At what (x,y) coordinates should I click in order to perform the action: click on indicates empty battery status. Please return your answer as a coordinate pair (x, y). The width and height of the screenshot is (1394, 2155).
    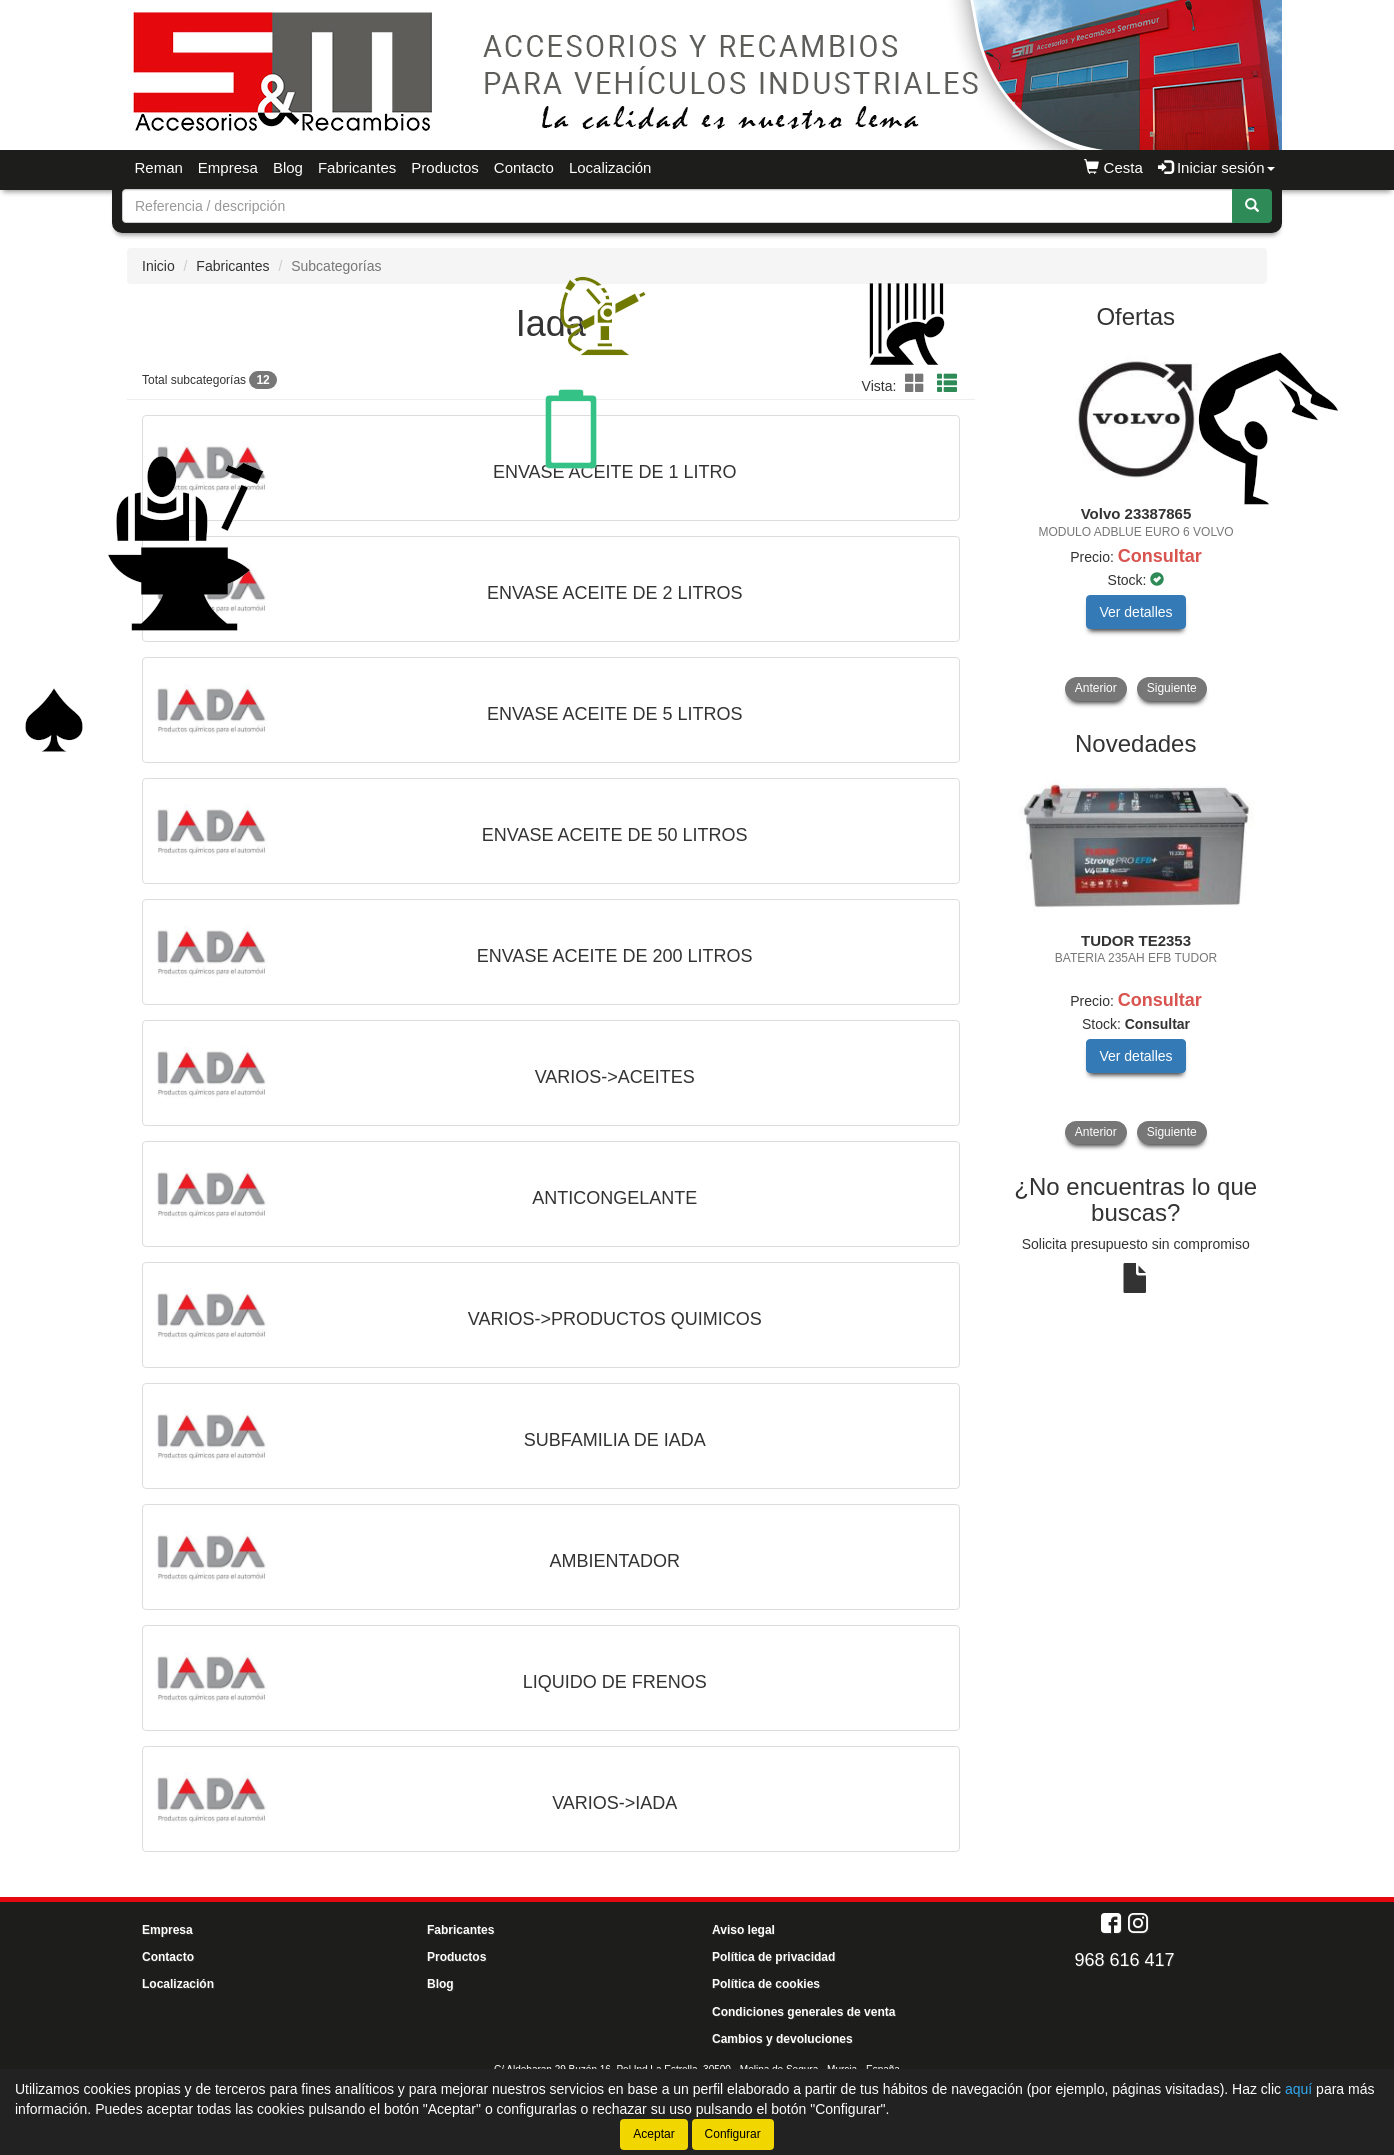
    Looking at the image, I should click on (571, 429).